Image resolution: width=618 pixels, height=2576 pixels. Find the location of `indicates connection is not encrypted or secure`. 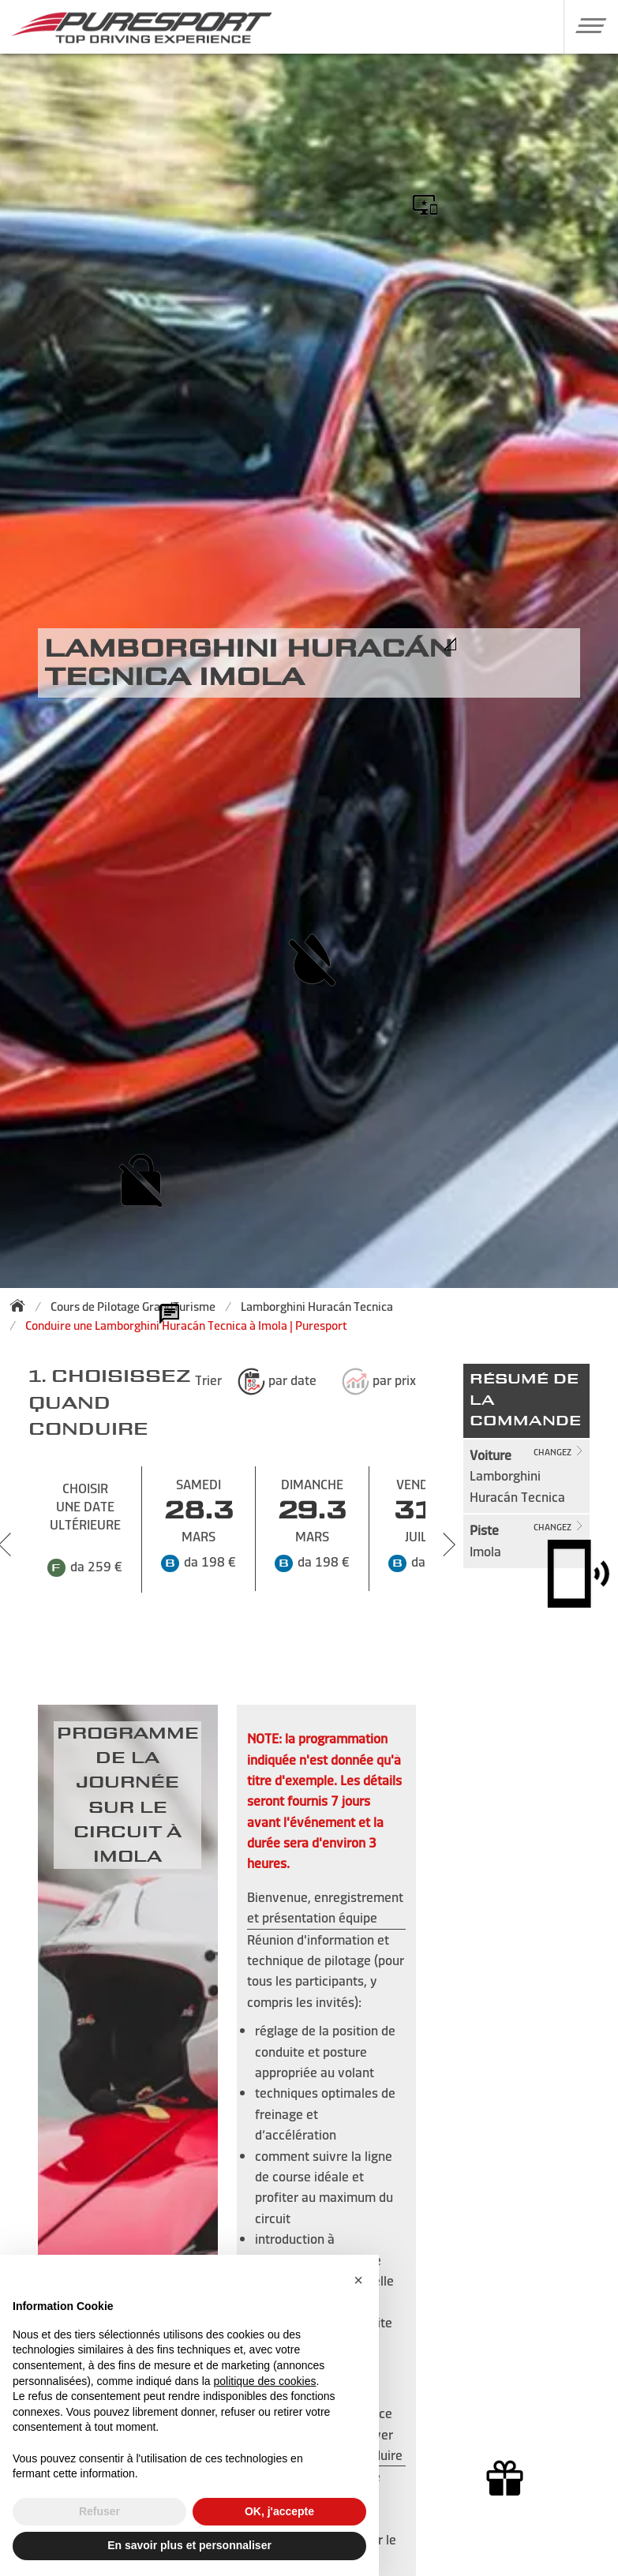

indicates connection is not encrypted or secure is located at coordinates (140, 1181).